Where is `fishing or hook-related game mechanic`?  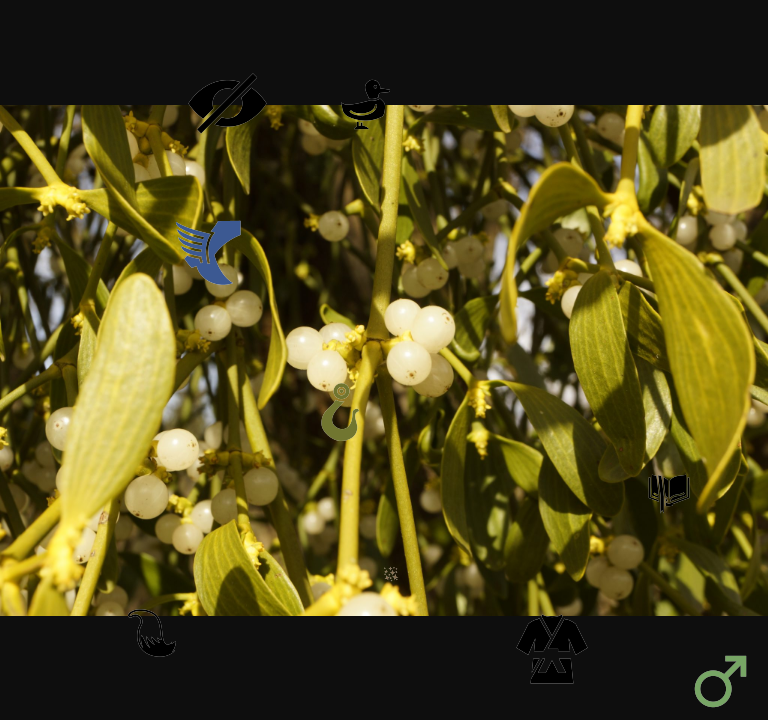 fishing or hook-related game mechanic is located at coordinates (340, 412).